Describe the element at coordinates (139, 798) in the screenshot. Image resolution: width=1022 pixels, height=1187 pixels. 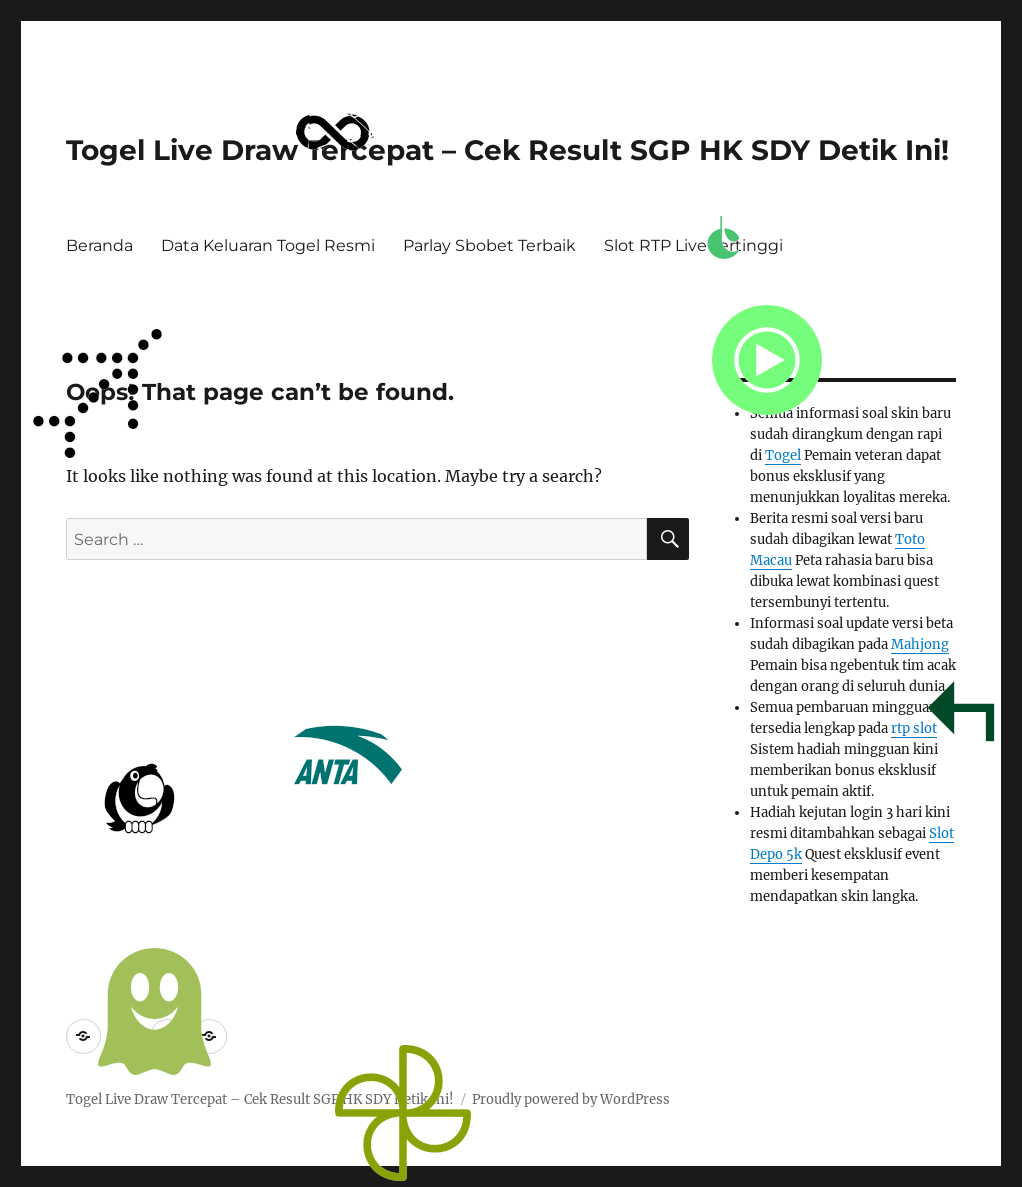
I see `themeisle brand logo` at that location.